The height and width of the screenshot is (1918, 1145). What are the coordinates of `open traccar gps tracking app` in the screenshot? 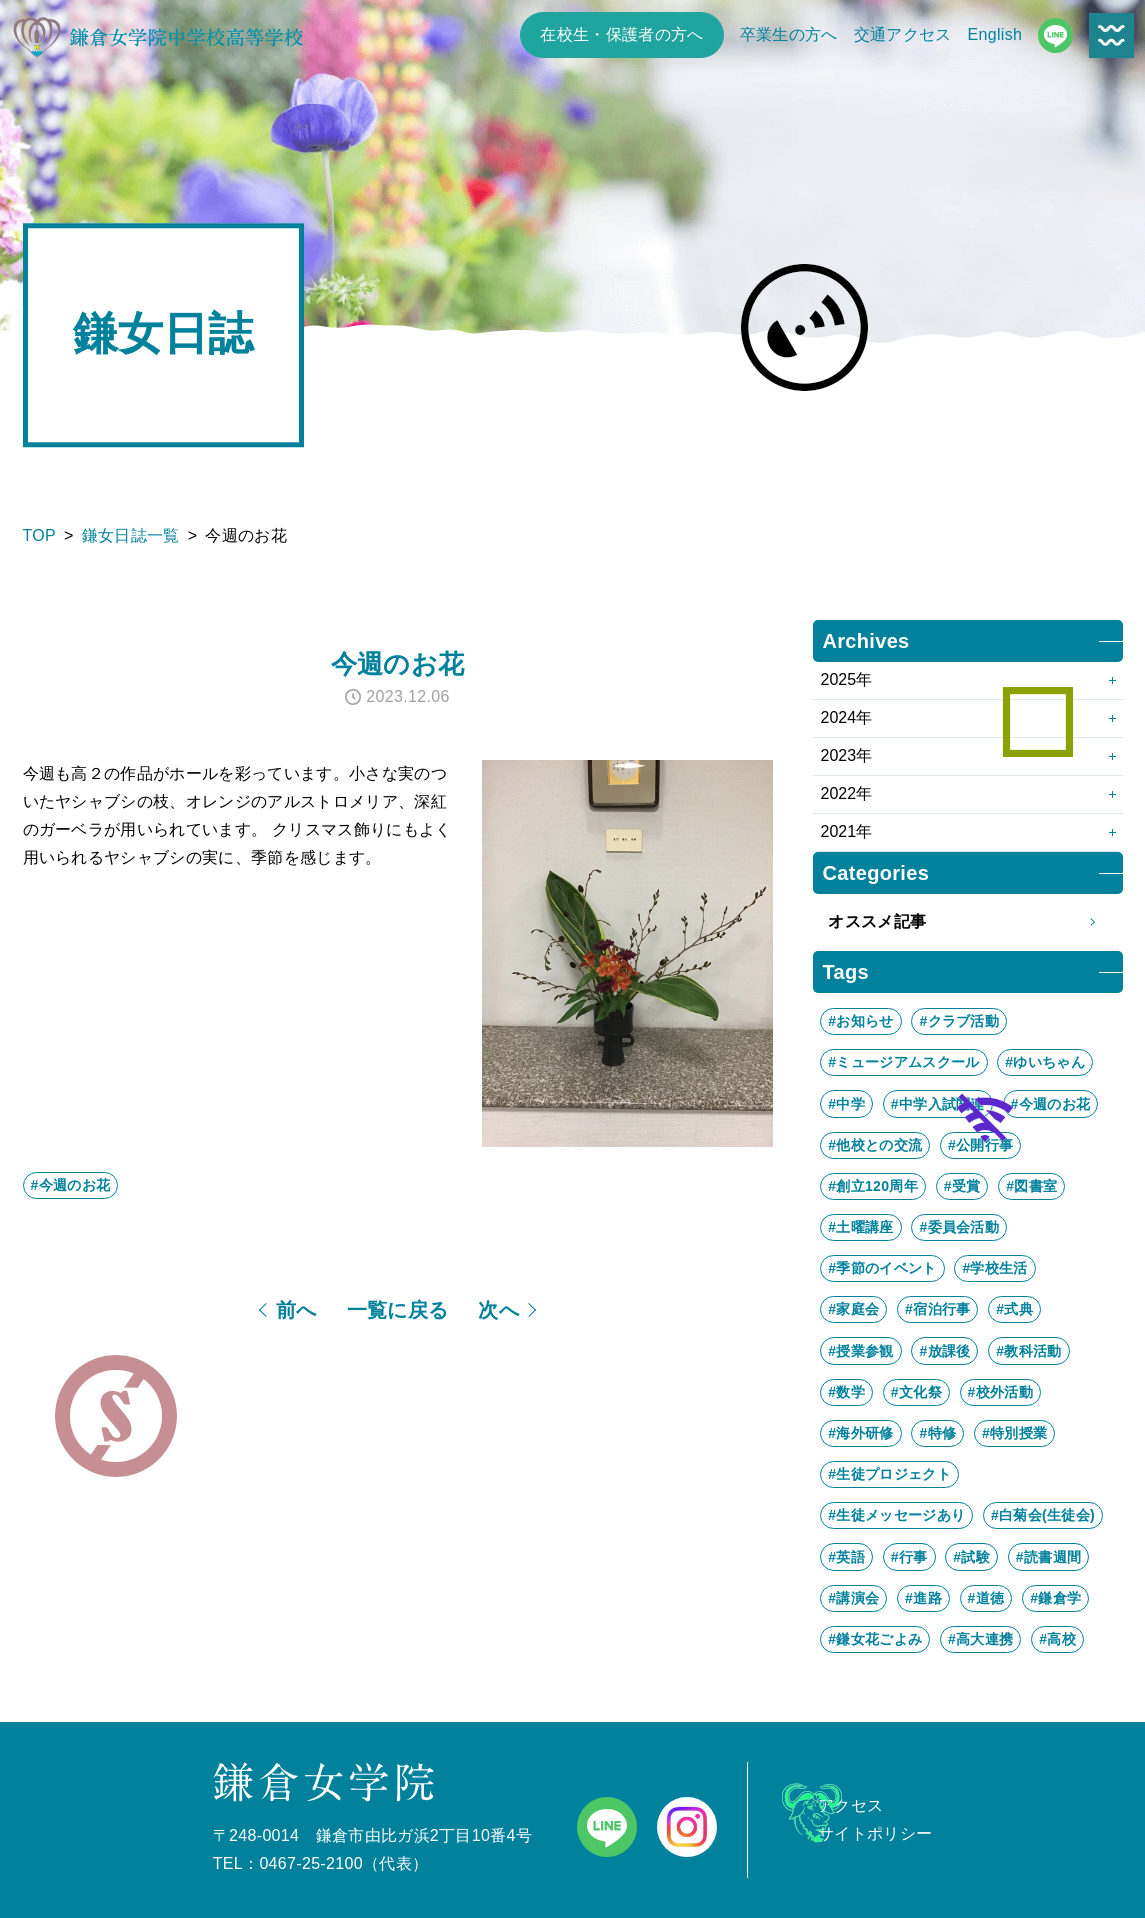 It's located at (804, 327).